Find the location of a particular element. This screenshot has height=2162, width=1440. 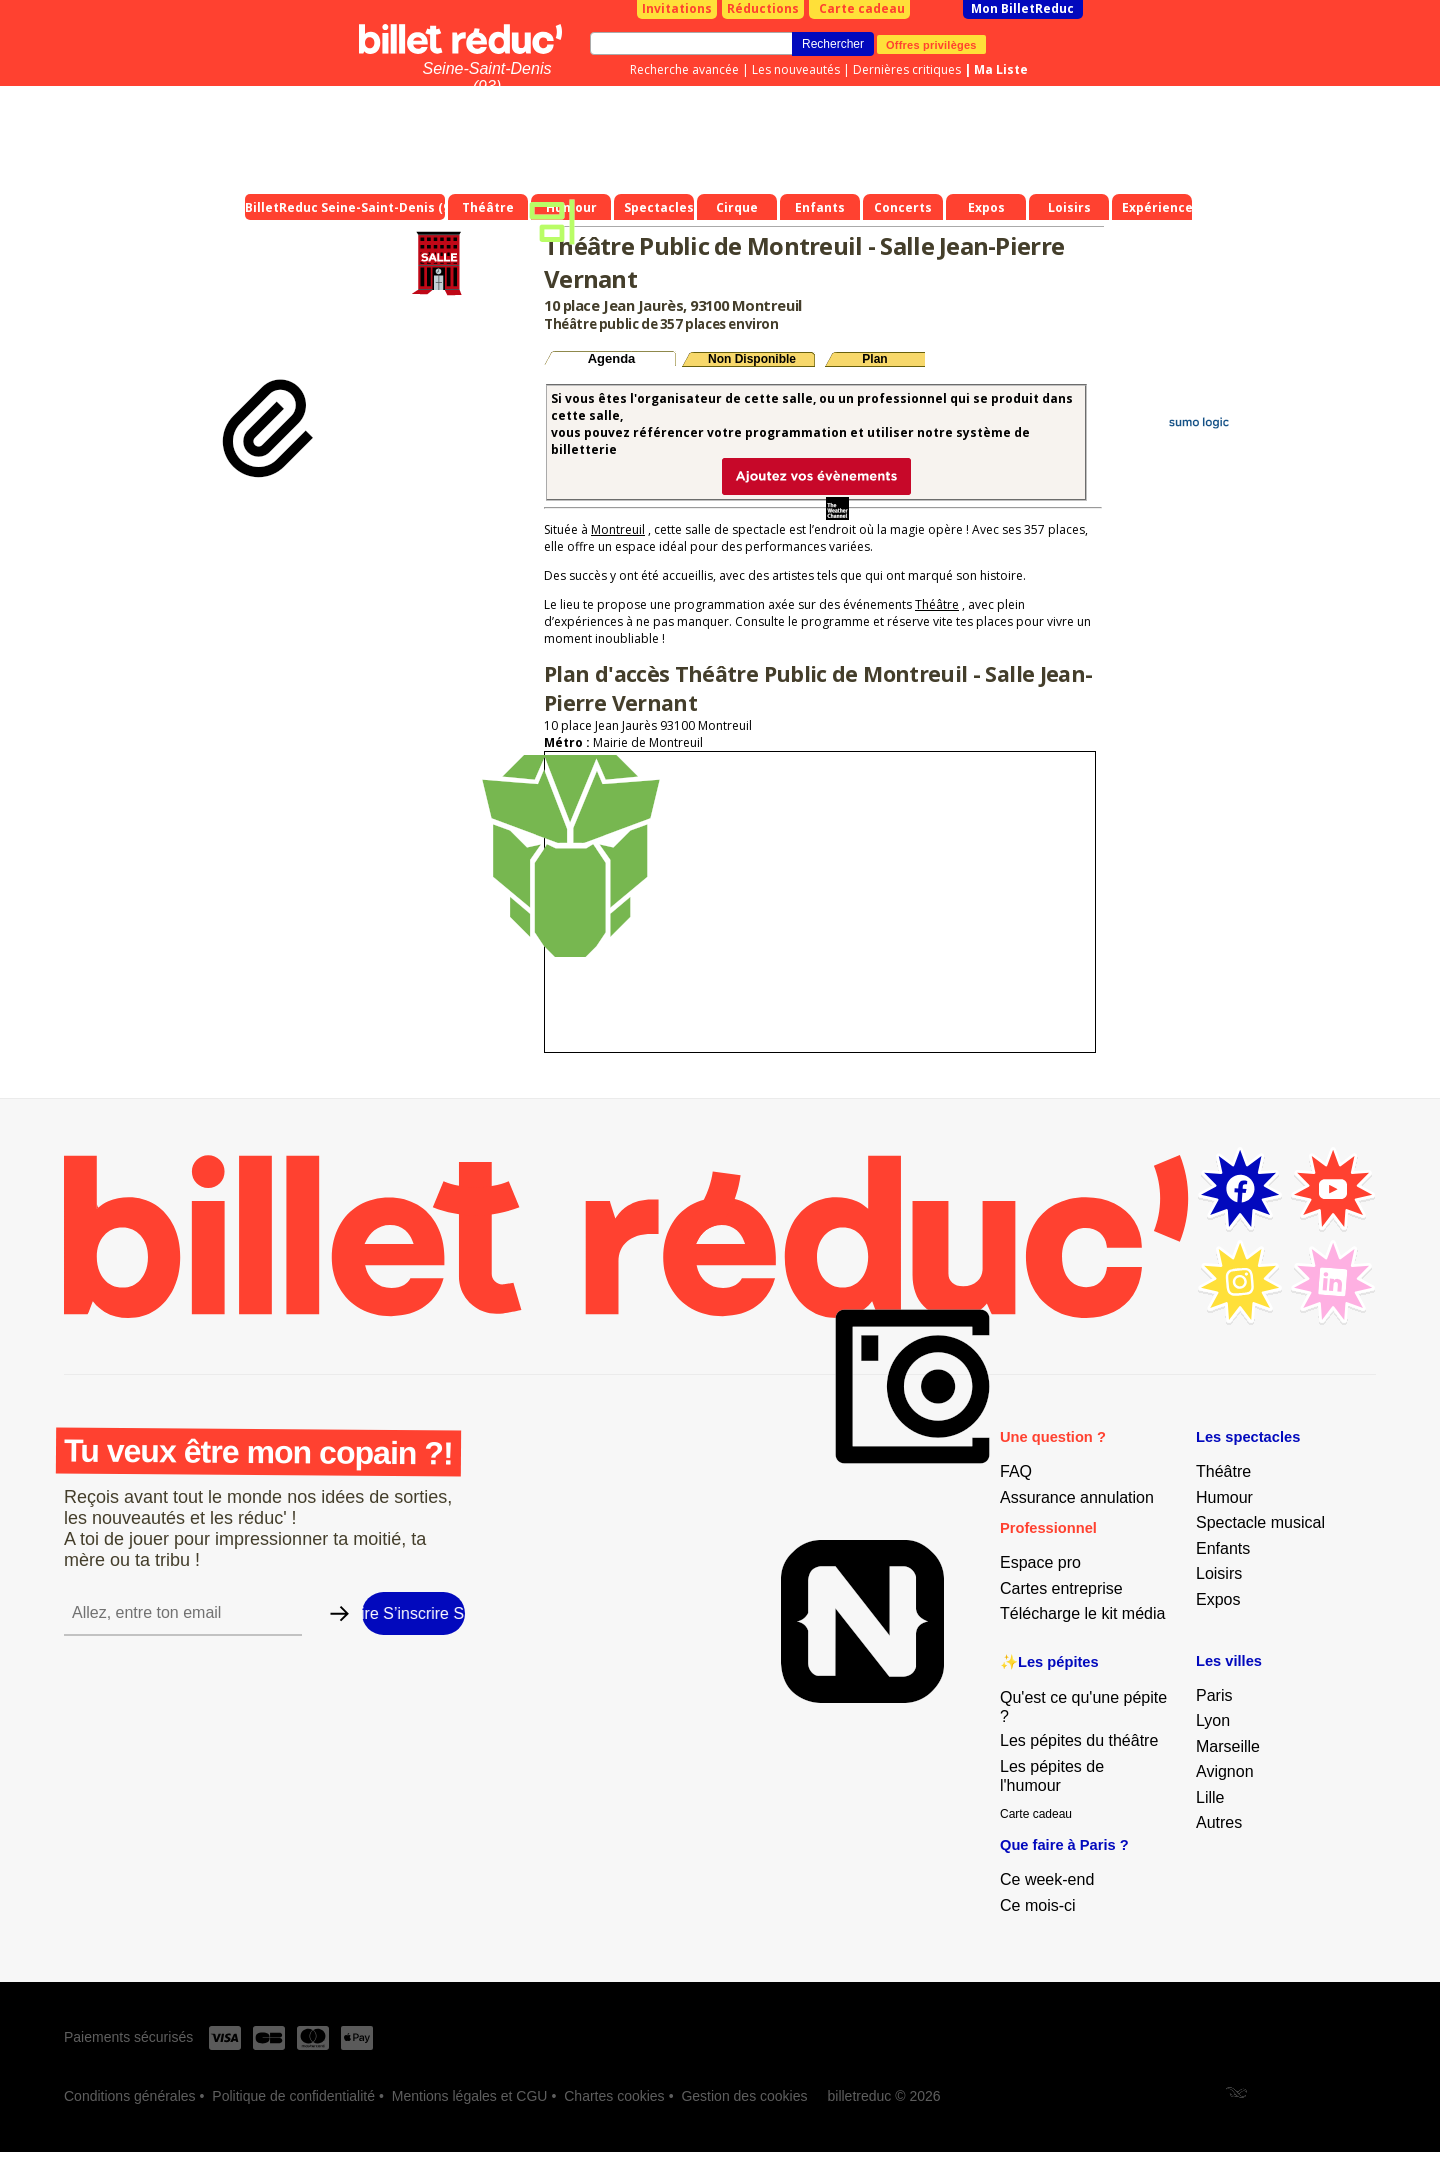

access photo gallery is located at coordinates (912, 1386).